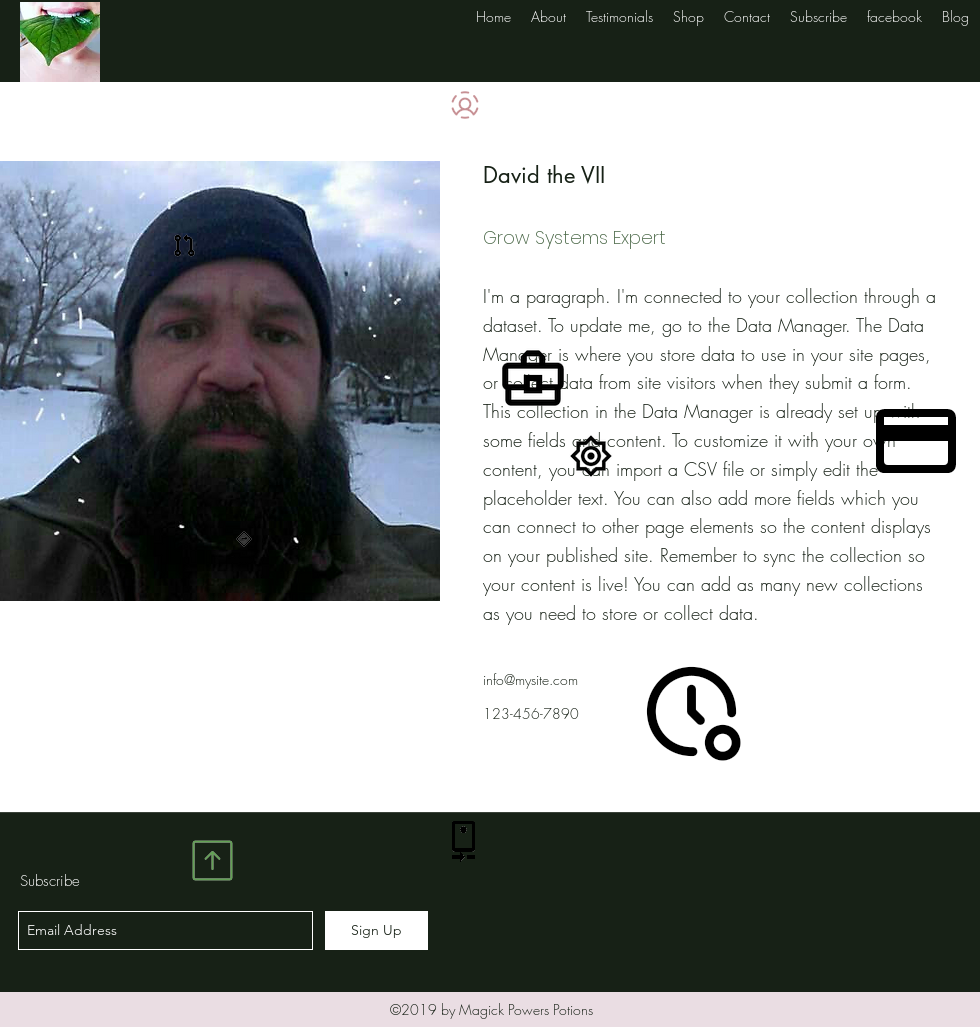  Describe the element at coordinates (465, 105) in the screenshot. I see `incomplete or pending user profile` at that location.